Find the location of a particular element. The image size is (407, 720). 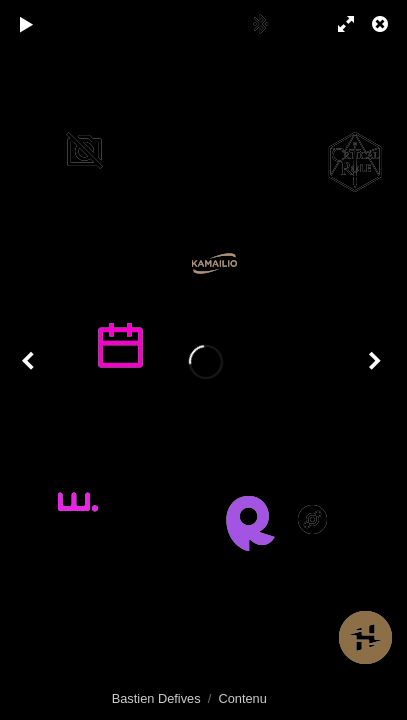

wagmi cryptocurrency/web3 library logo is located at coordinates (78, 502).